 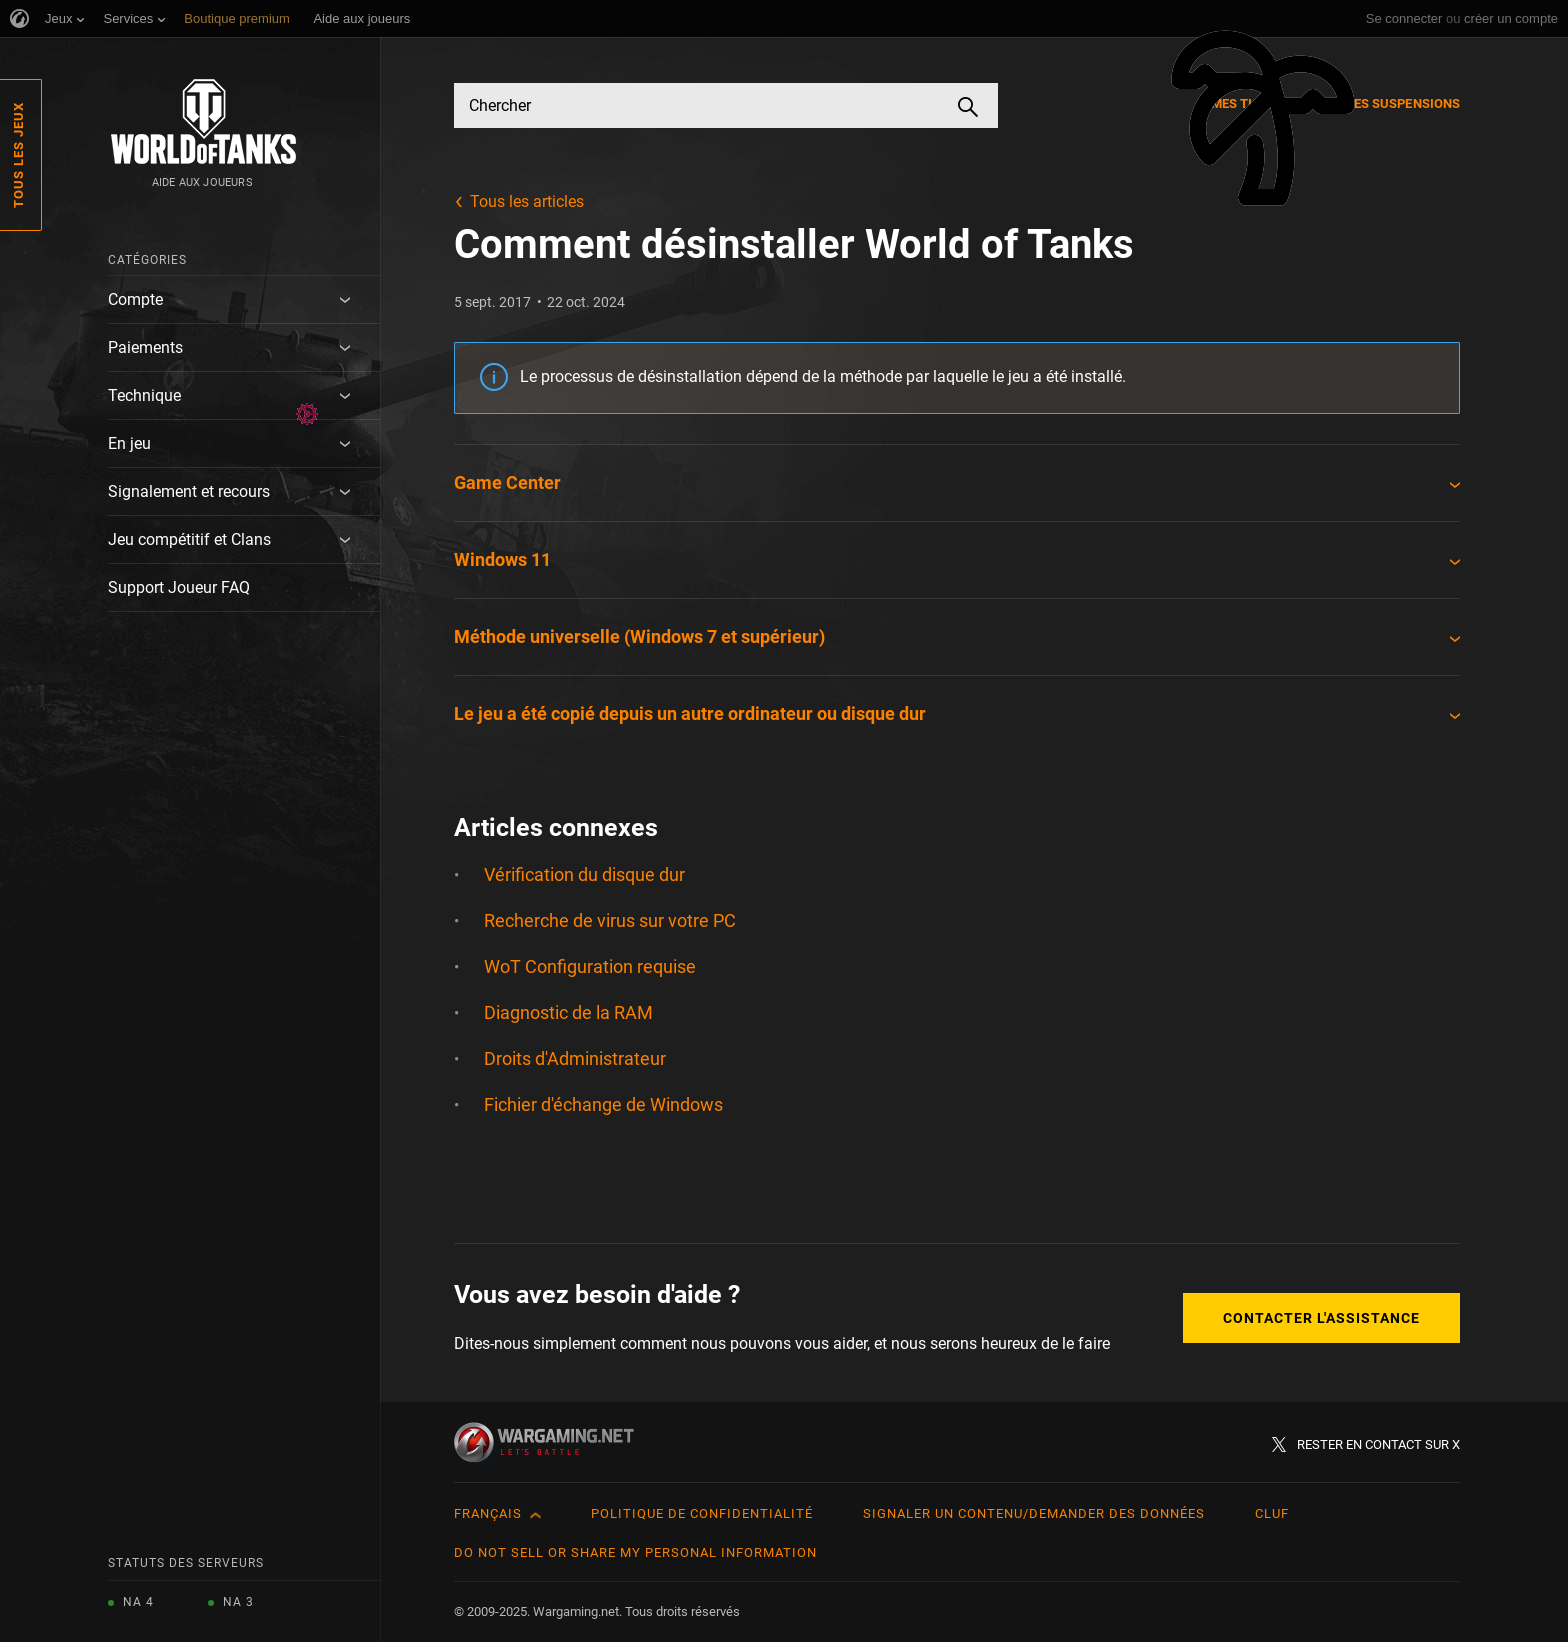 What do you see at coordinates (1263, 114) in the screenshot?
I see `browse tropical or beach vacation destinations` at bounding box center [1263, 114].